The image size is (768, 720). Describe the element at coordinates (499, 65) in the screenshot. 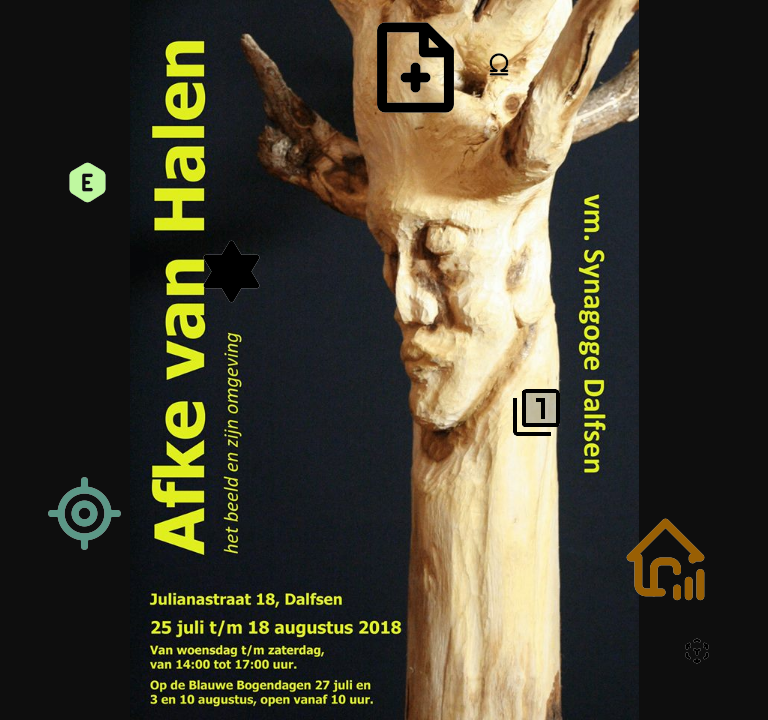

I see `libra zodiac sign symbol` at that location.